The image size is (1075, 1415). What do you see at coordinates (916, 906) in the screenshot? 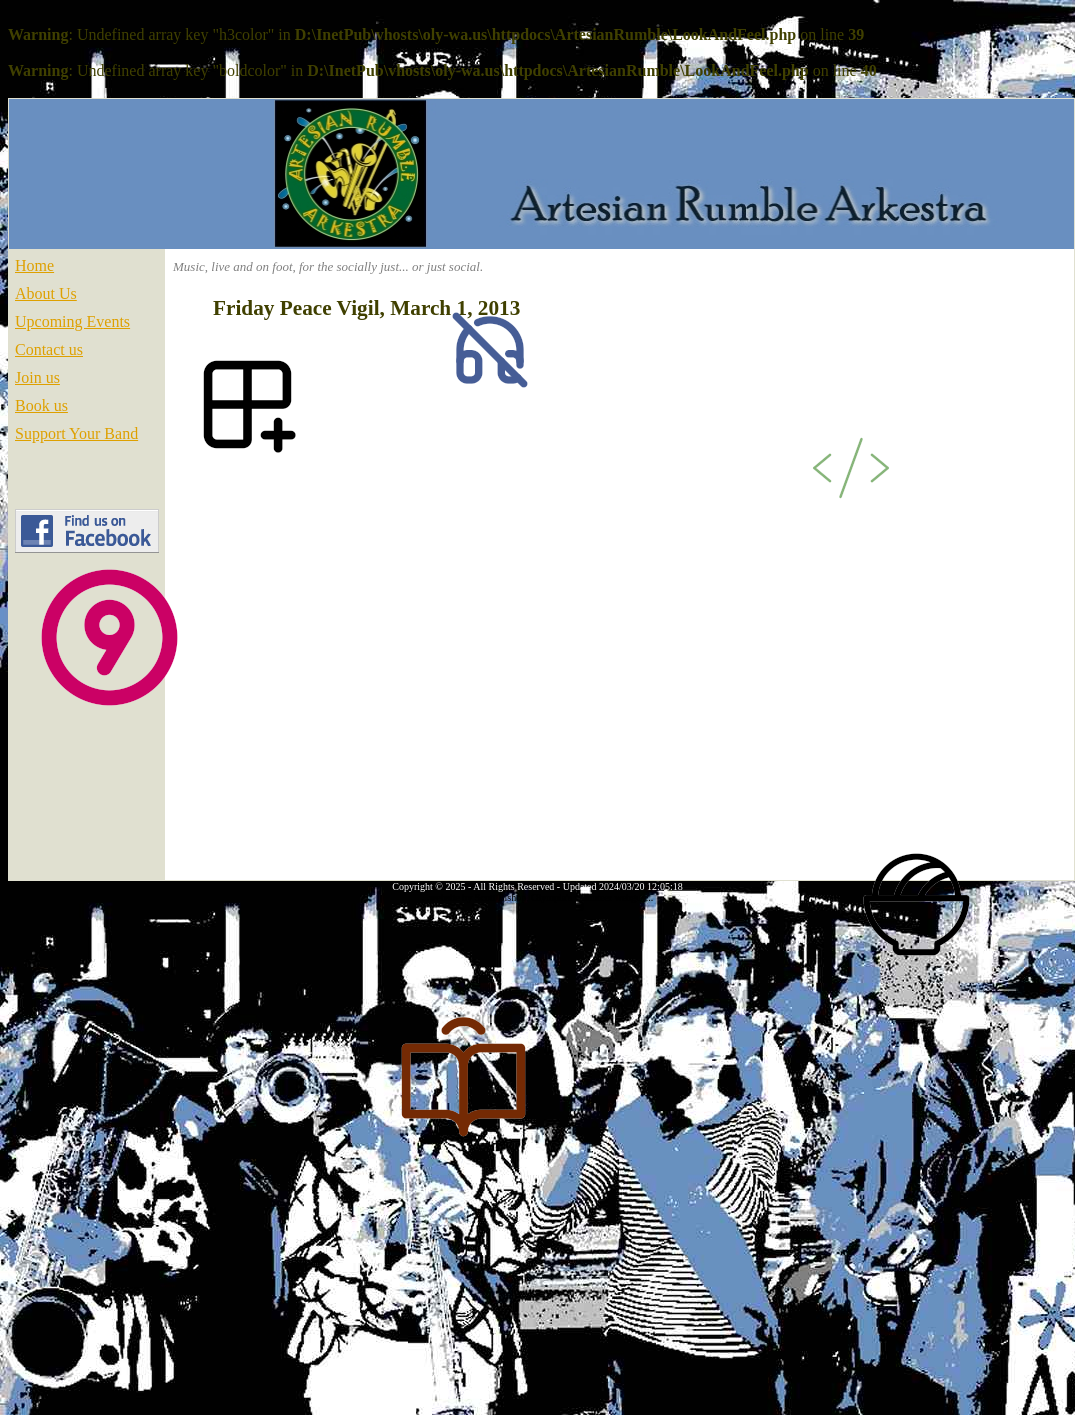
I see `view food or meal options` at bounding box center [916, 906].